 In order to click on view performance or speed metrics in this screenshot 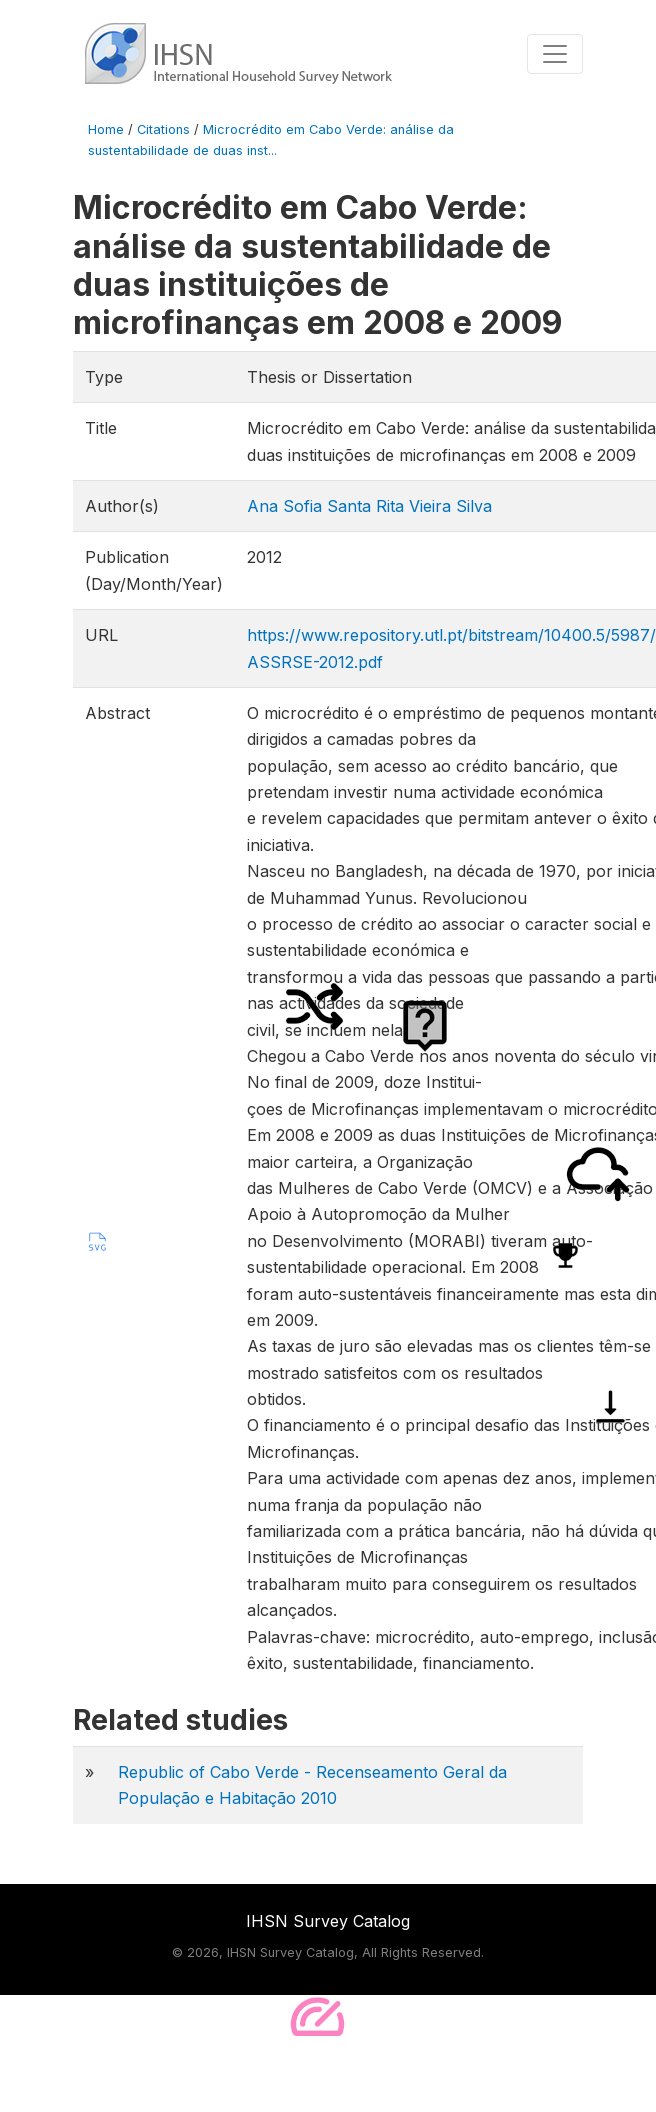, I will do `click(317, 2018)`.